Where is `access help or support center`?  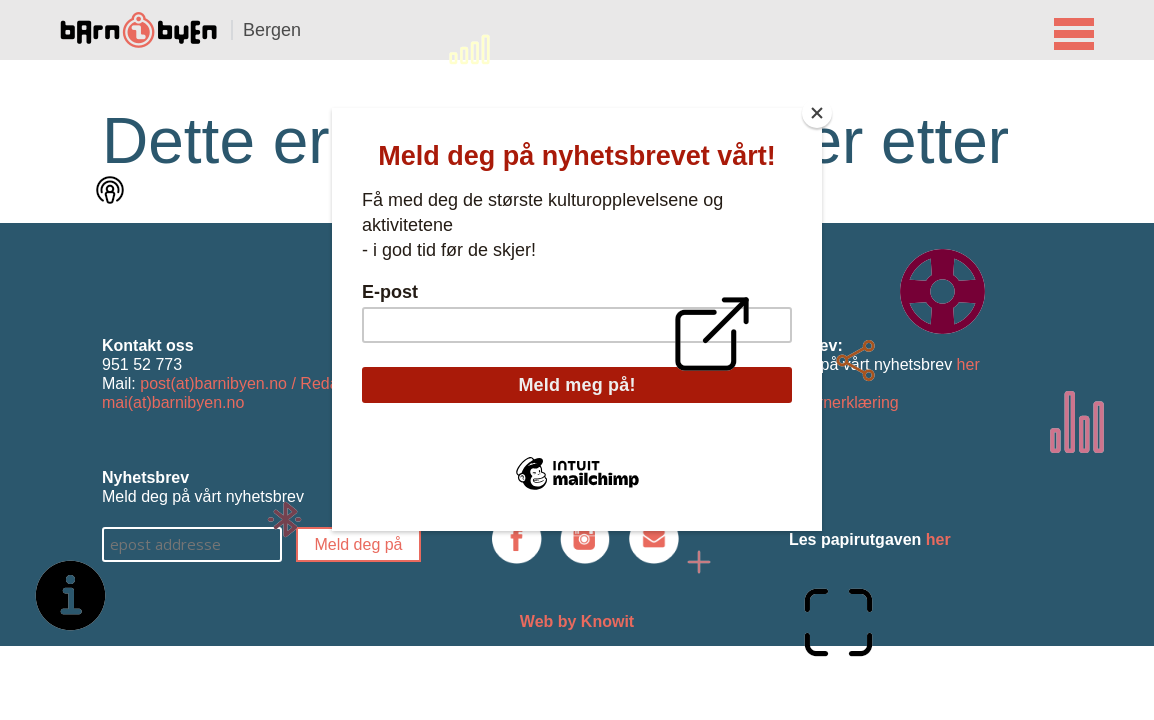
access help or support center is located at coordinates (942, 291).